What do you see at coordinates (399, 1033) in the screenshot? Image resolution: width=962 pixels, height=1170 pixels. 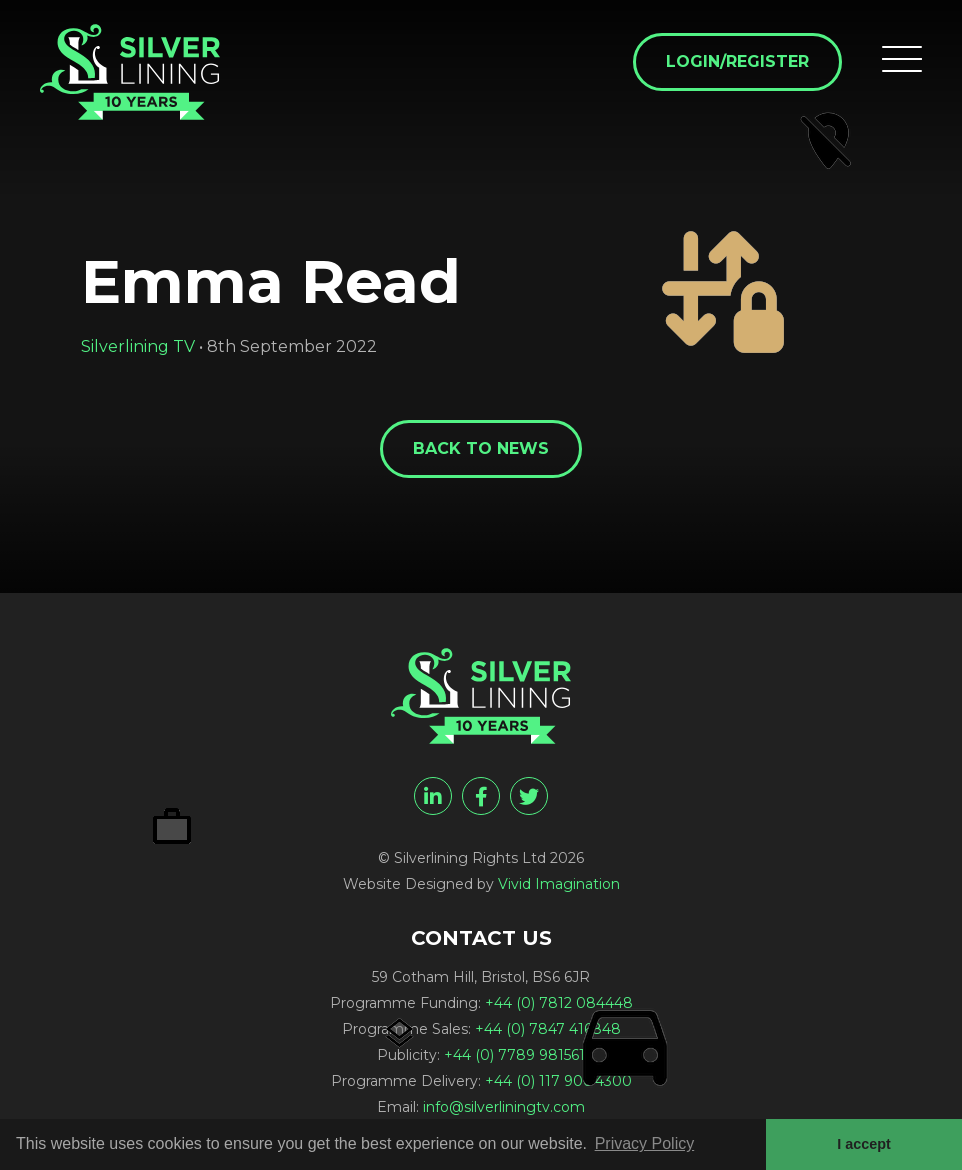 I see `toggle map layers or overlays` at bounding box center [399, 1033].